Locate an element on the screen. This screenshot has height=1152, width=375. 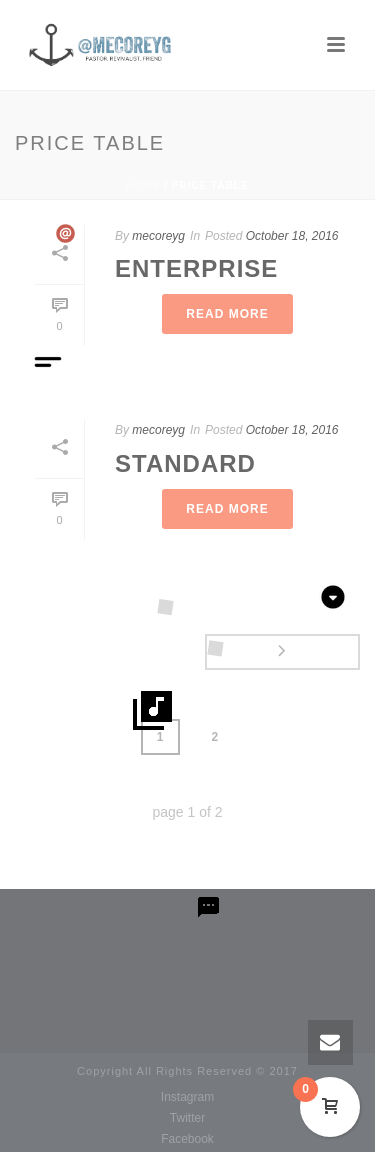
open text messages is located at coordinates (208, 907).